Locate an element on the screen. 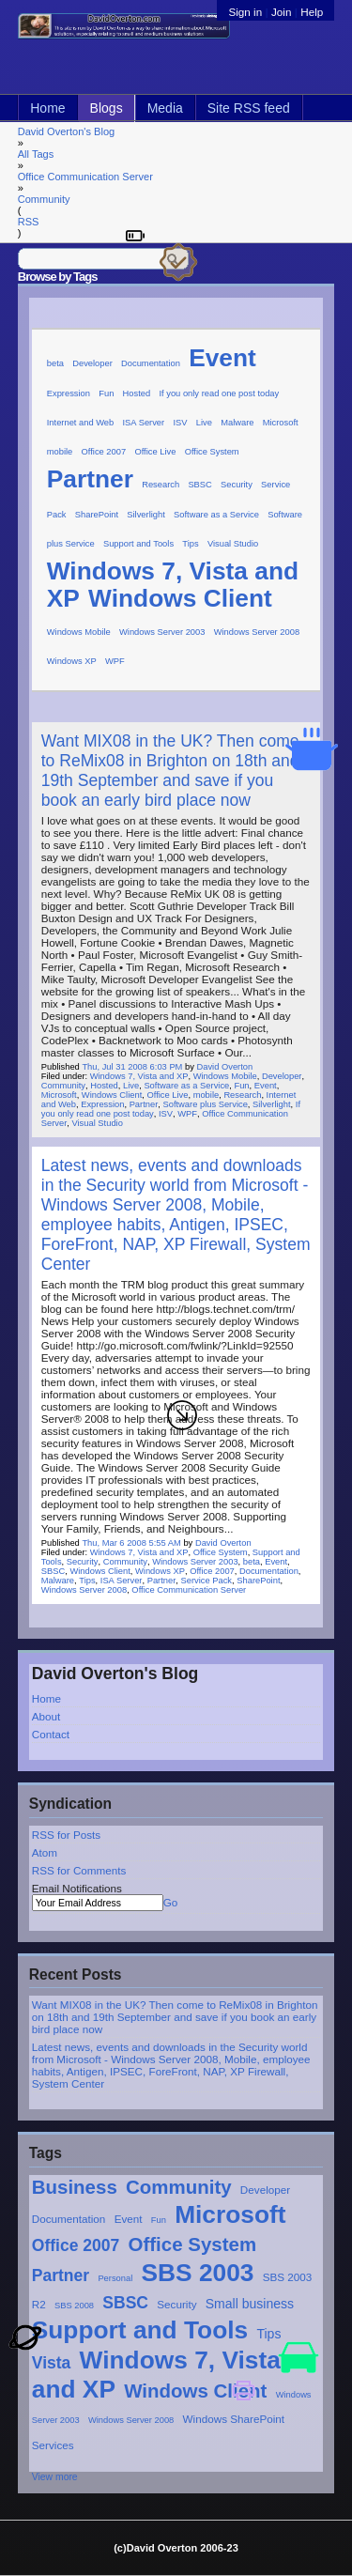 Image resolution: width=352 pixels, height=2576 pixels. indicates medium battery level is located at coordinates (135, 236).